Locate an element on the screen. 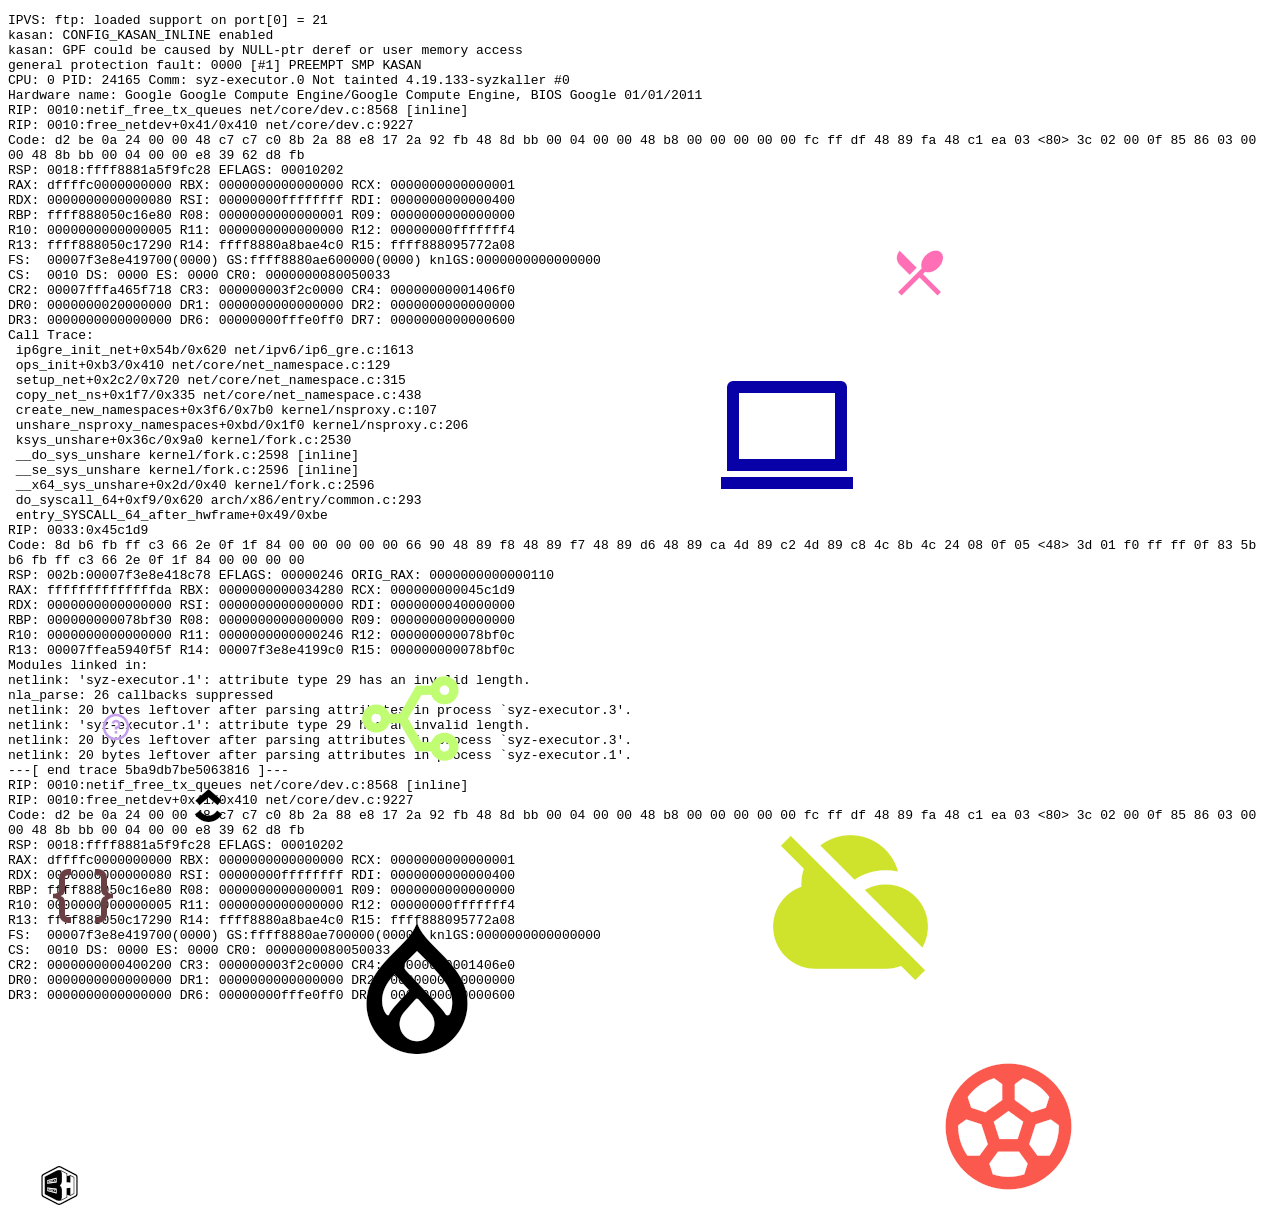  access football or soccer content is located at coordinates (1008, 1126).